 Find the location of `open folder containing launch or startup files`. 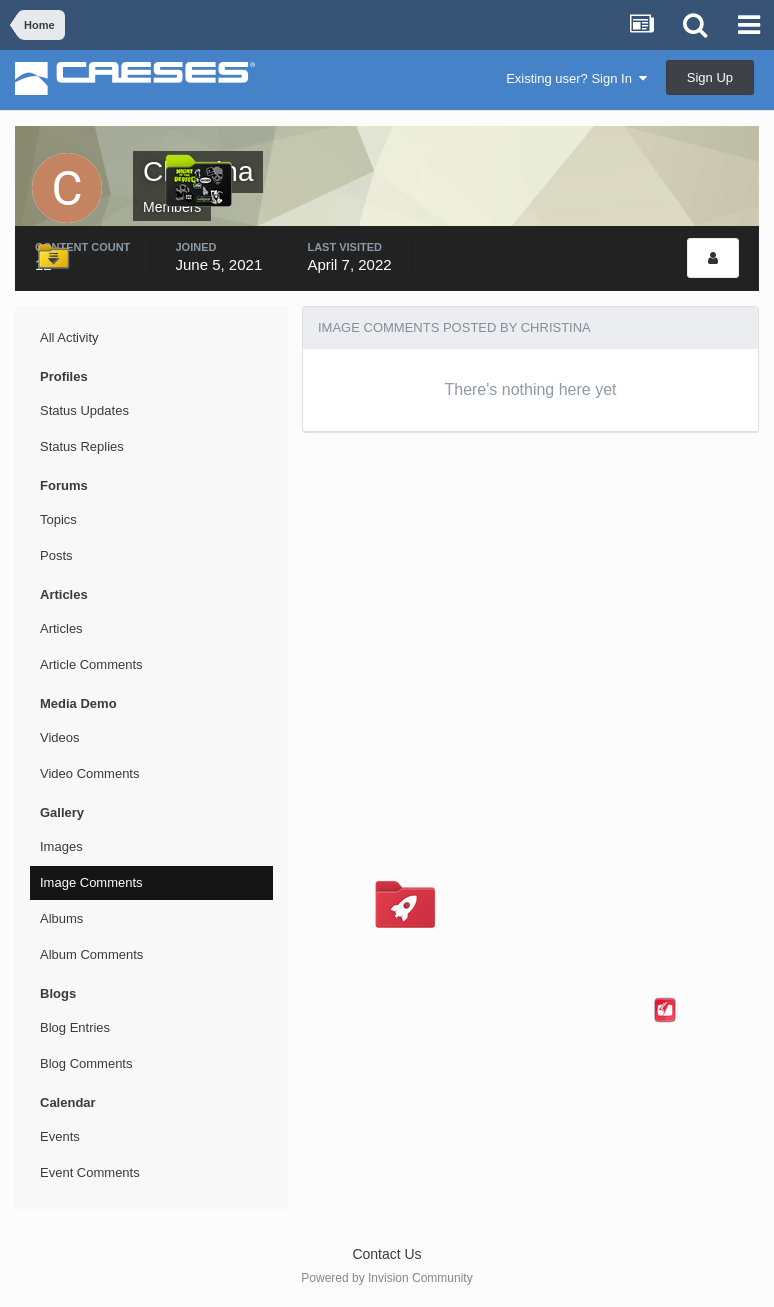

open folder containing launch or startup files is located at coordinates (405, 906).